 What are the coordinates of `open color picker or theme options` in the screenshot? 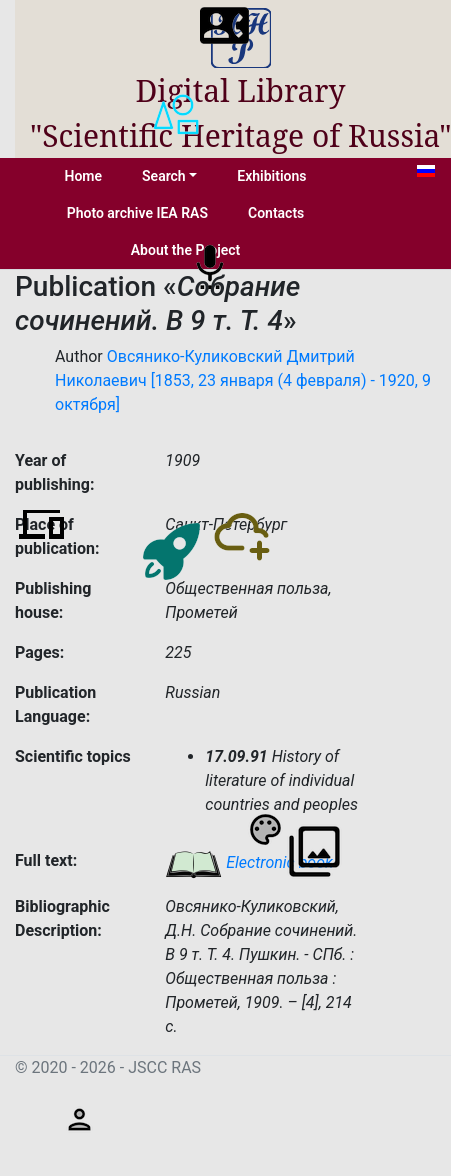 It's located at (265, 829).